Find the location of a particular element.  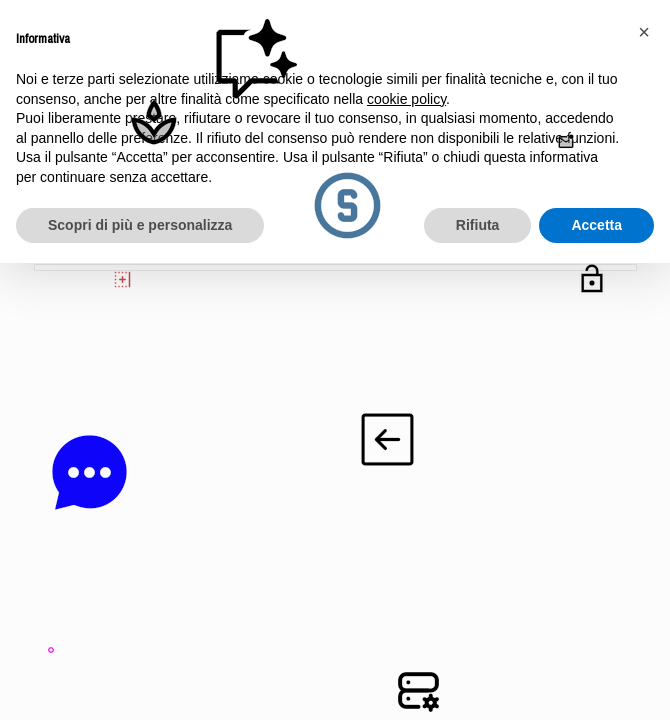

unlock a secured item or feature is located at coordinates (592, 279).